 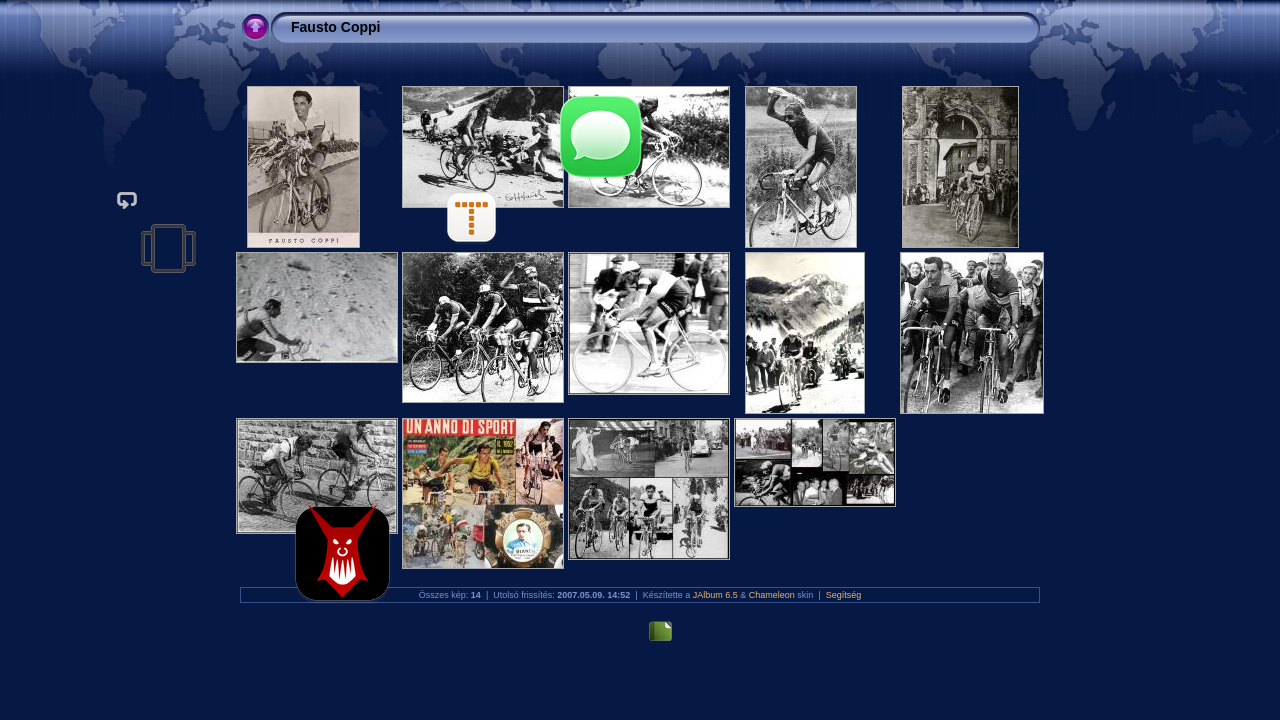 I want to click on change desktop wallpaper settings, so click(x=660, y=630).